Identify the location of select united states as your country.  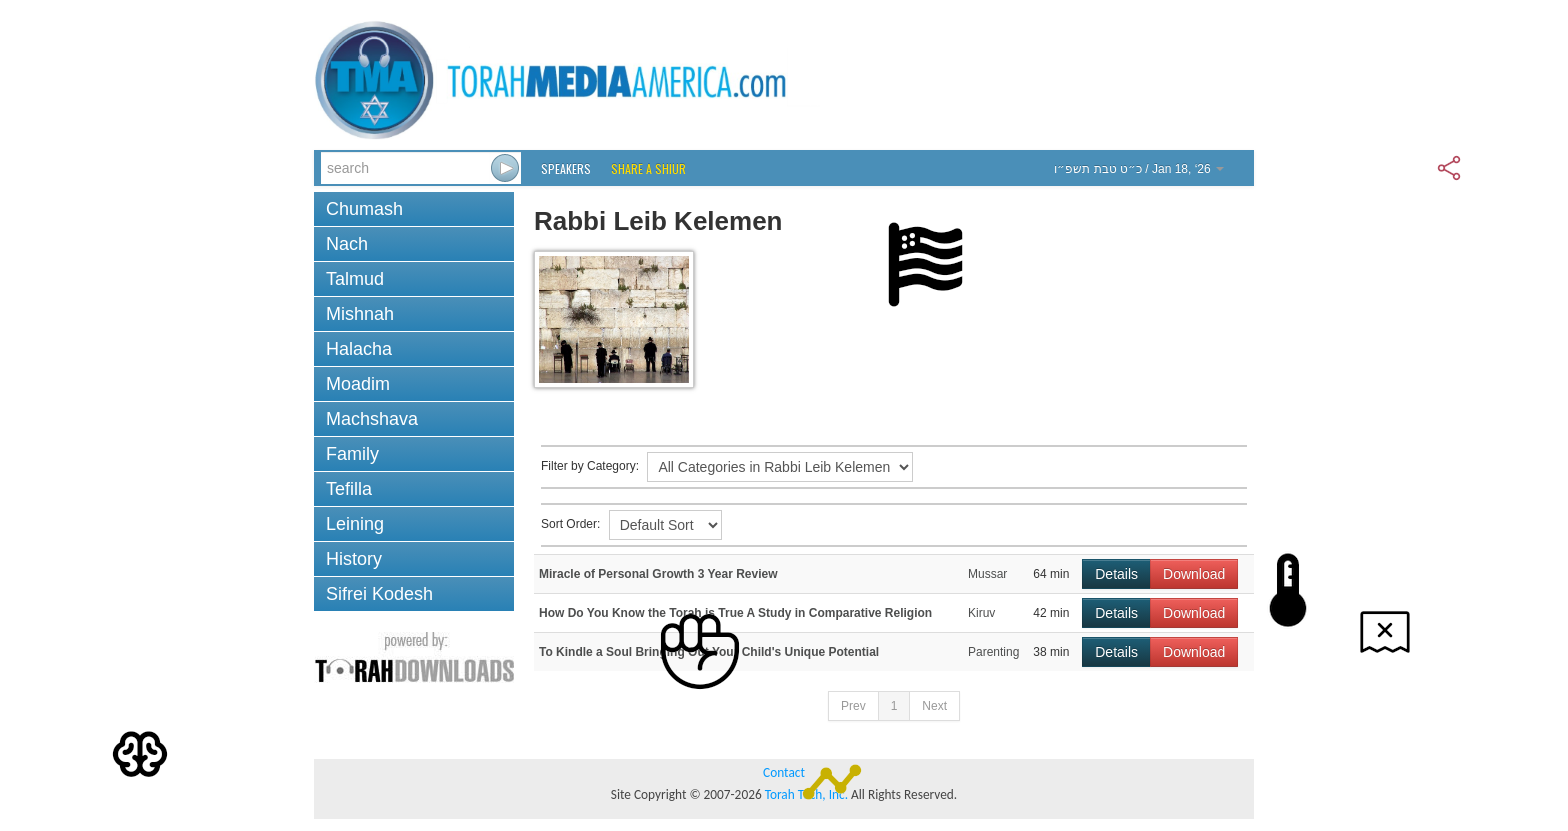
(925, 264).